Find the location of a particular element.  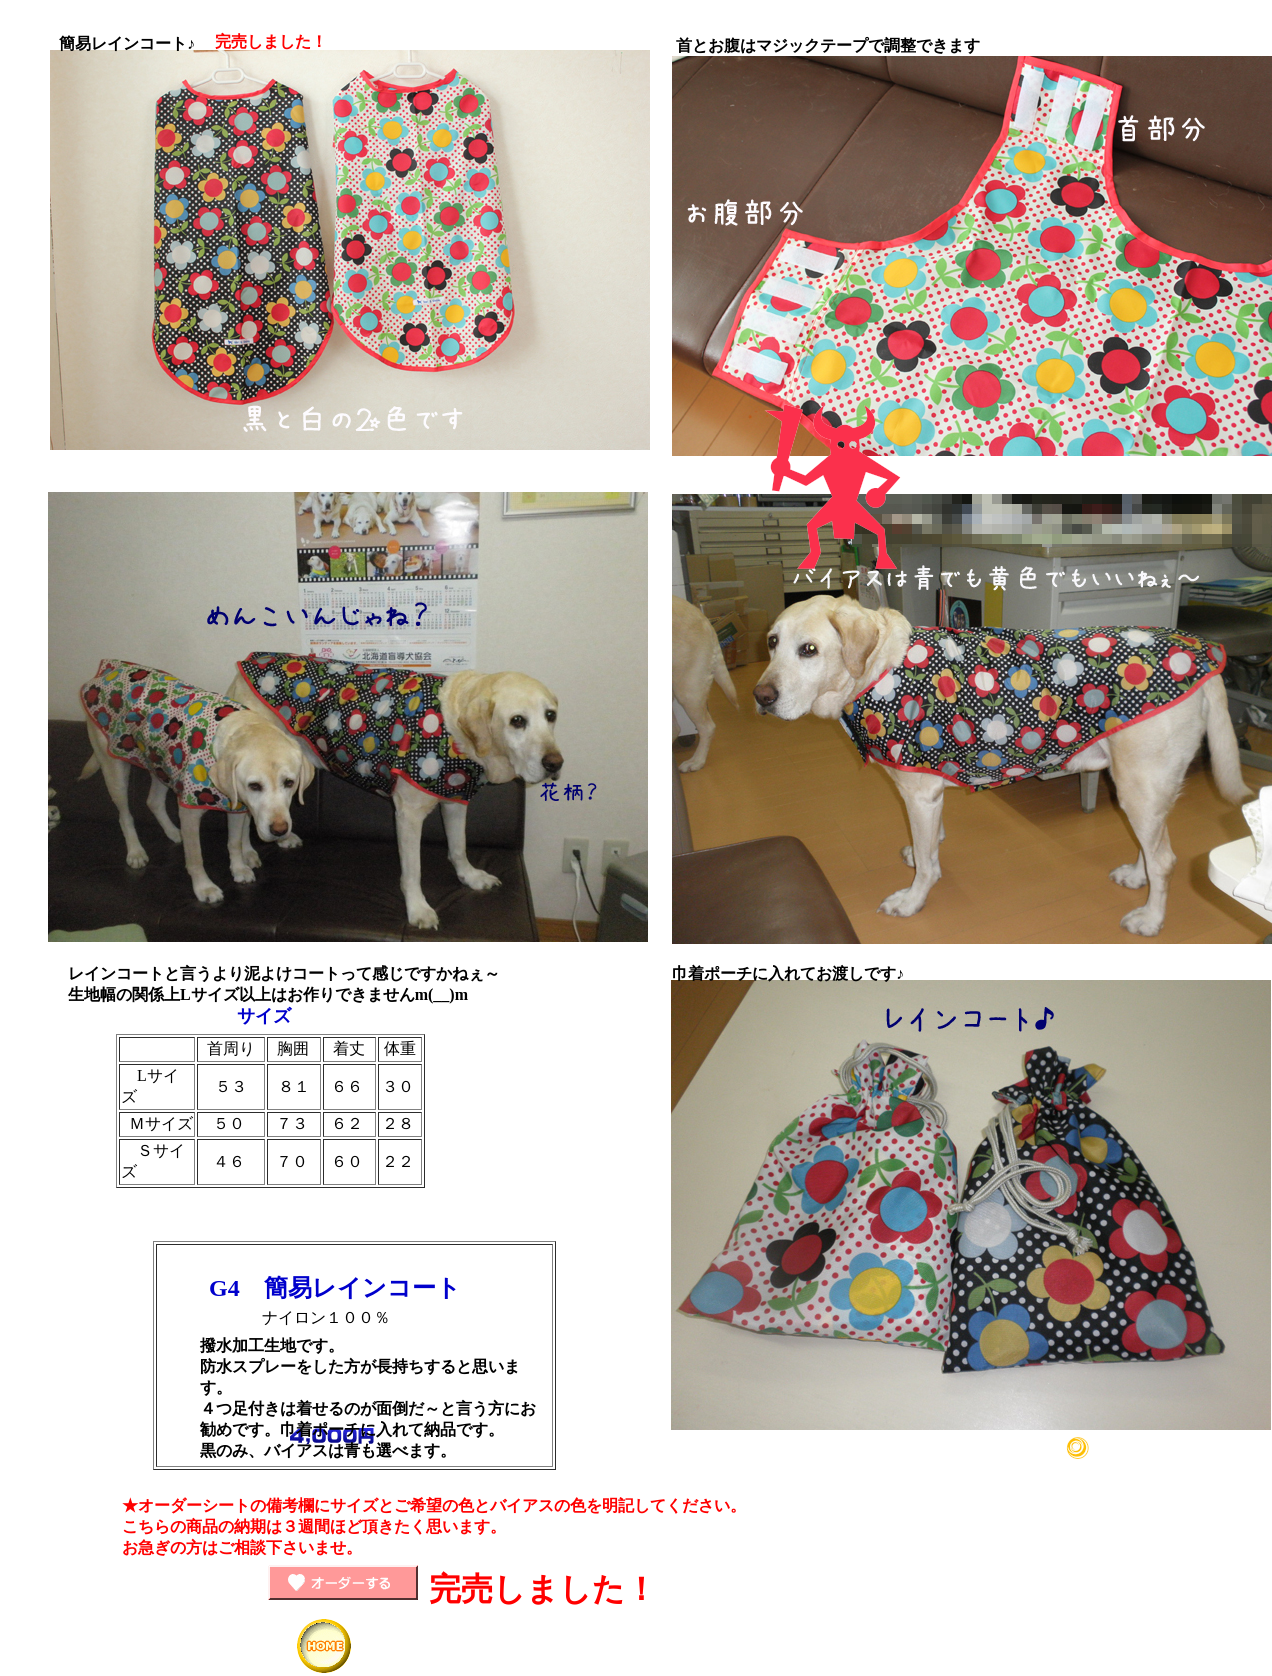

select evil minion character or enemy type is located at coordinates (832, 486).